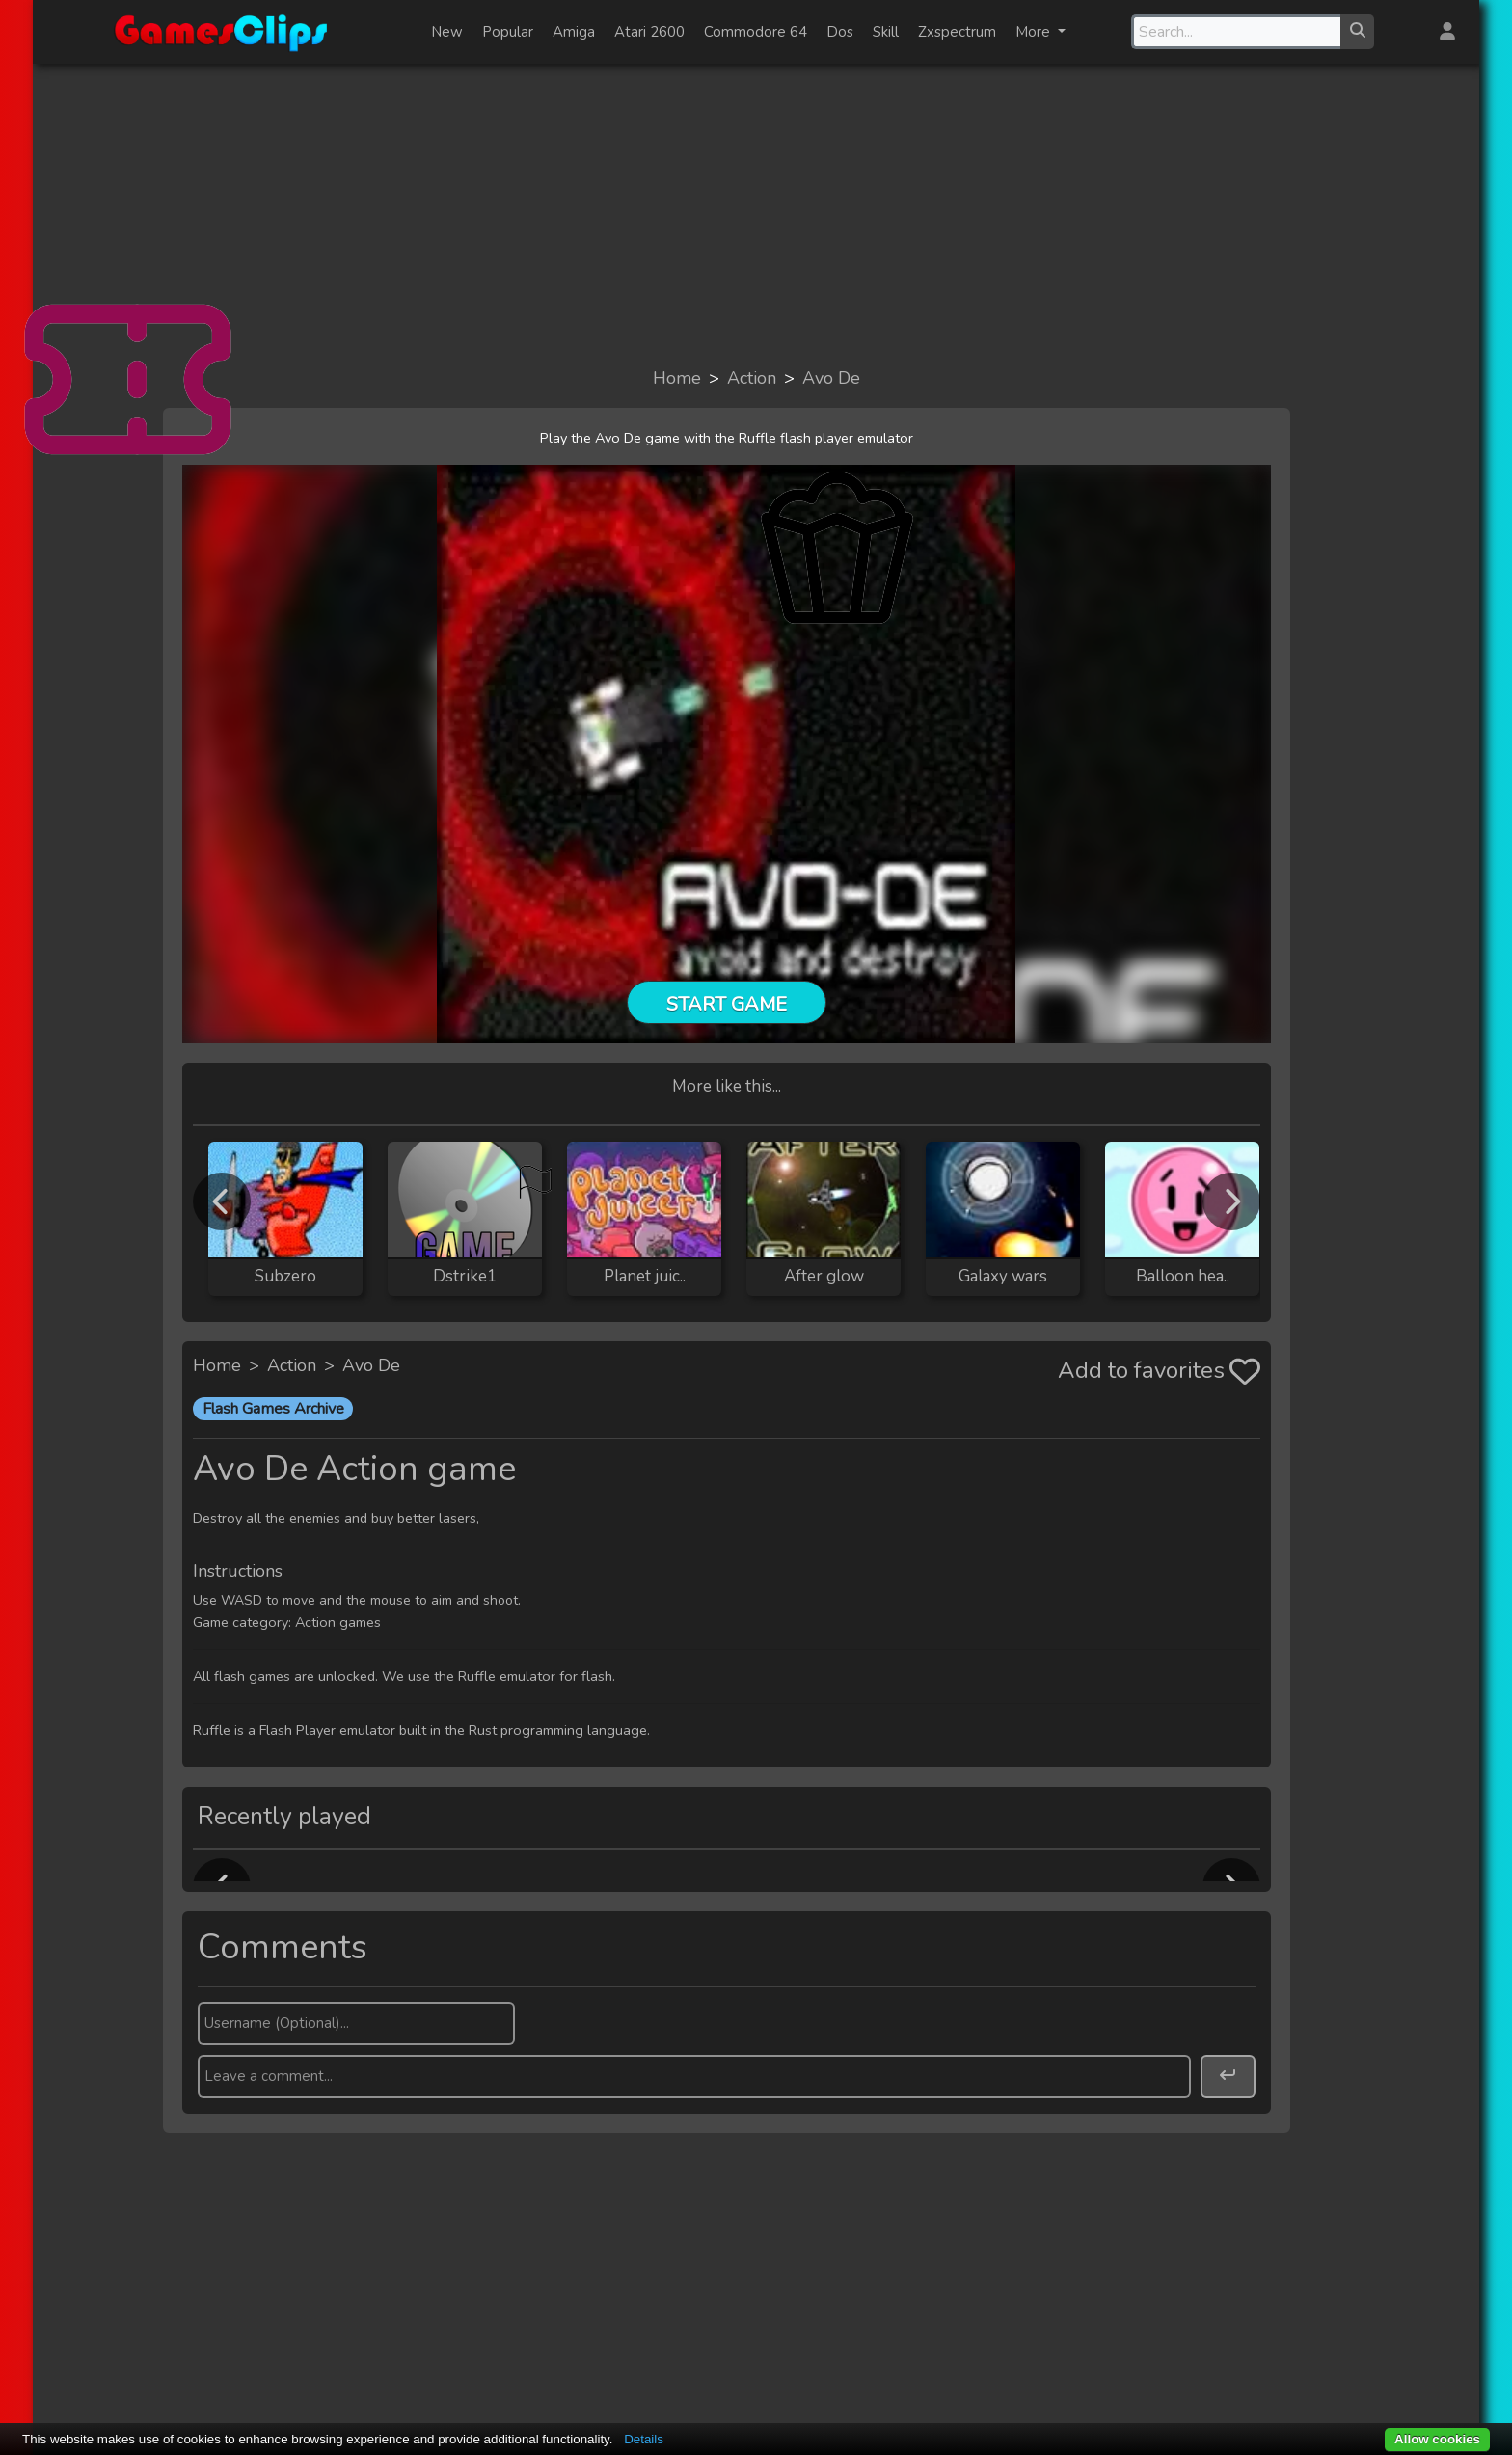  Describe the element at coordinates (837, 553) in the screenshot. I see `access movies or entertainment section` at that location.